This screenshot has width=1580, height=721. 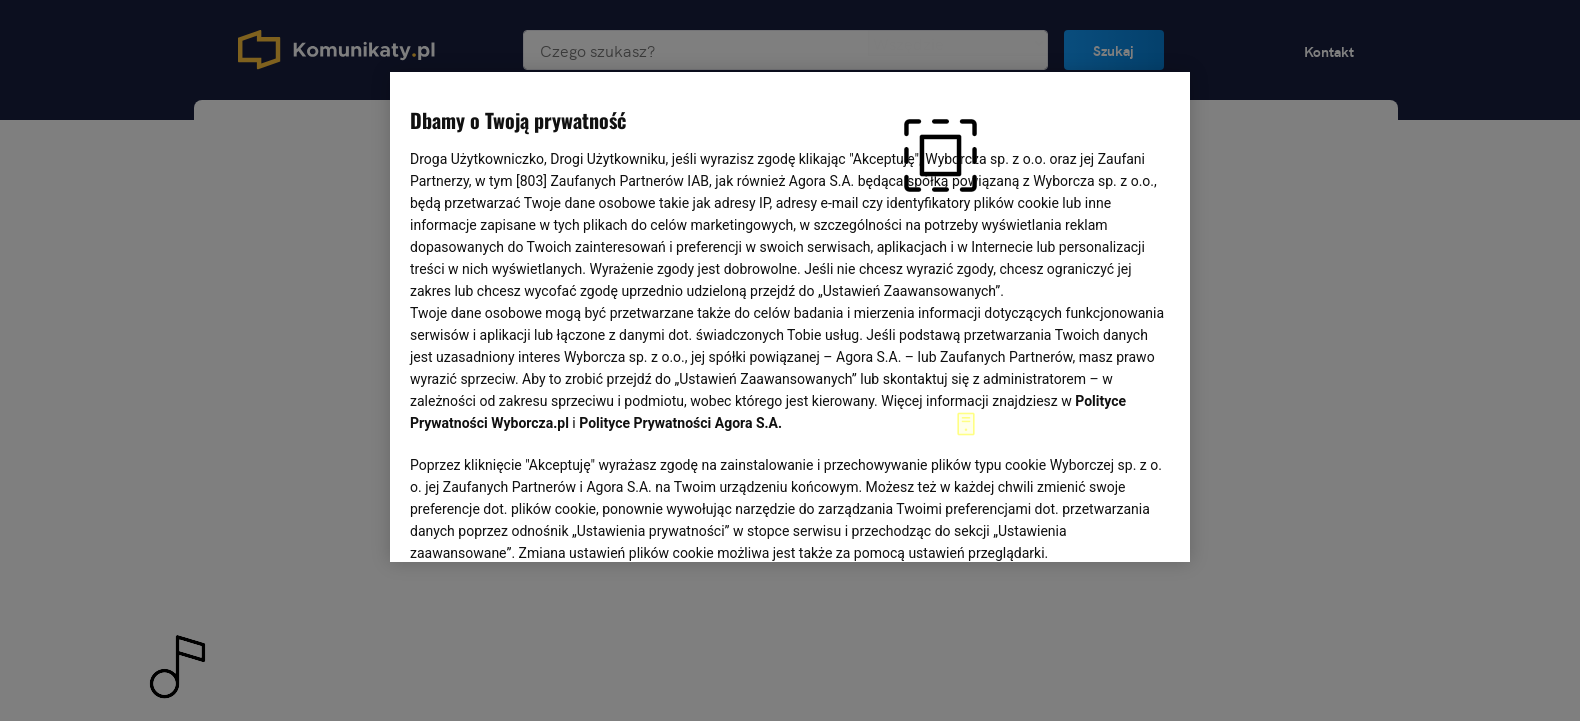 What do you see at coordinates (177, 665) in the screenshot?
I see `access music or audio player` at bounding box center [177, 665].